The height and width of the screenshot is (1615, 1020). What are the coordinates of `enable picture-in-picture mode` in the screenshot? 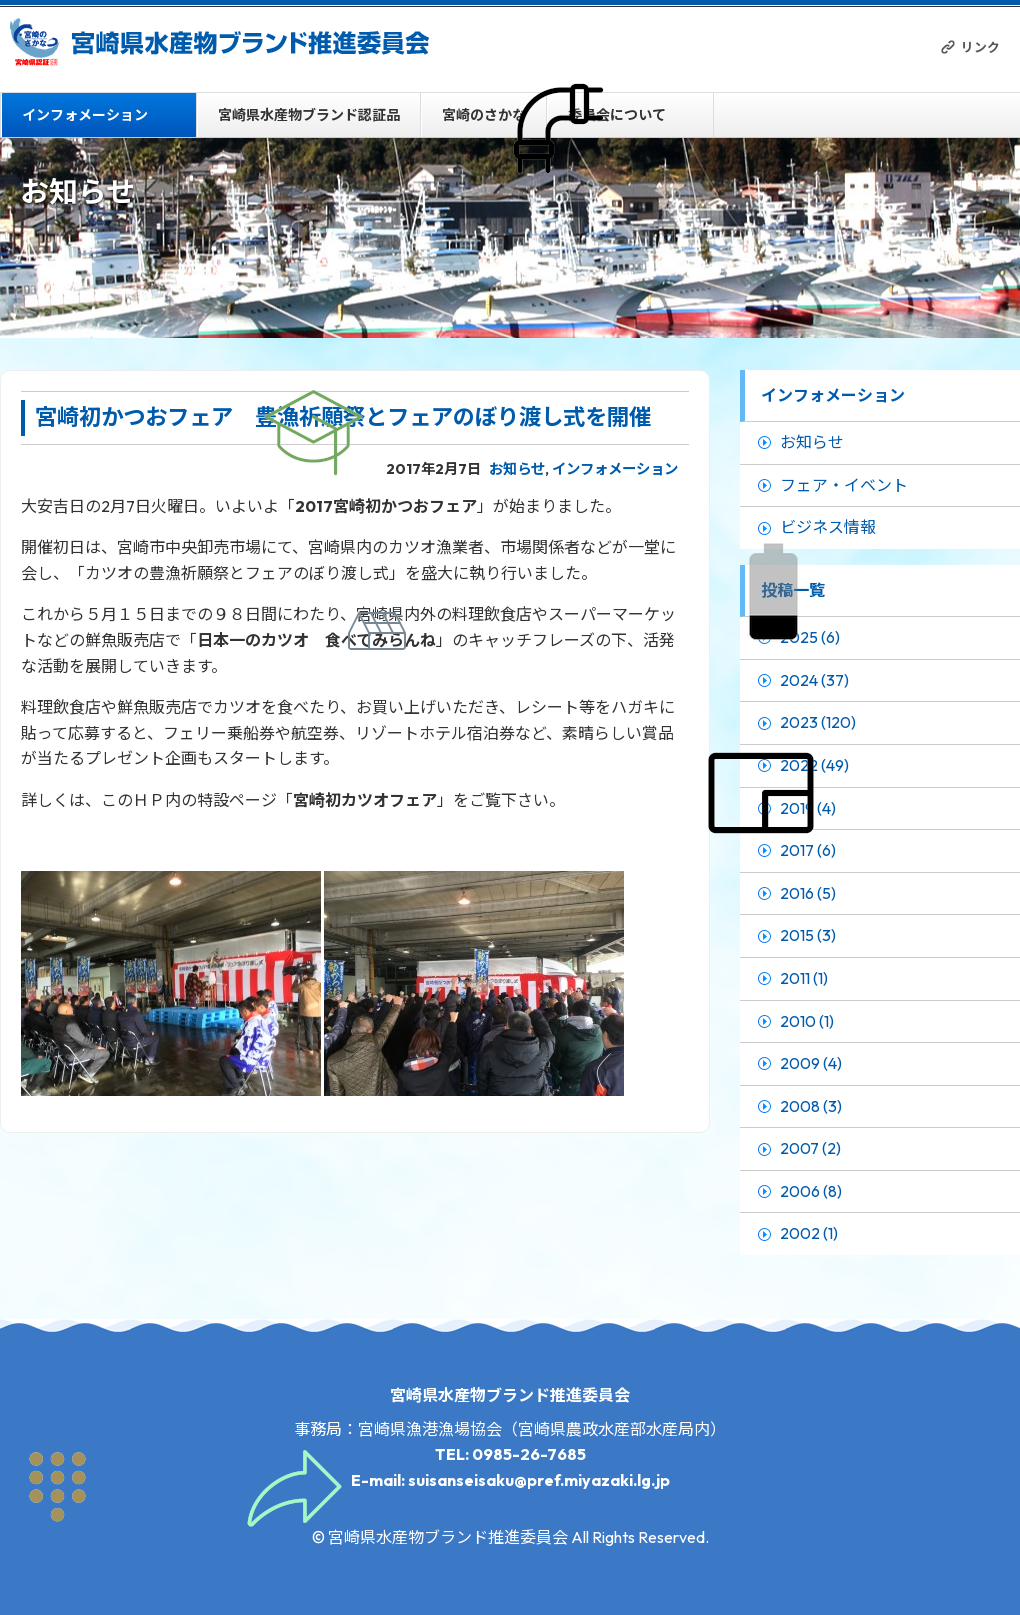 It's located at (761, 793).